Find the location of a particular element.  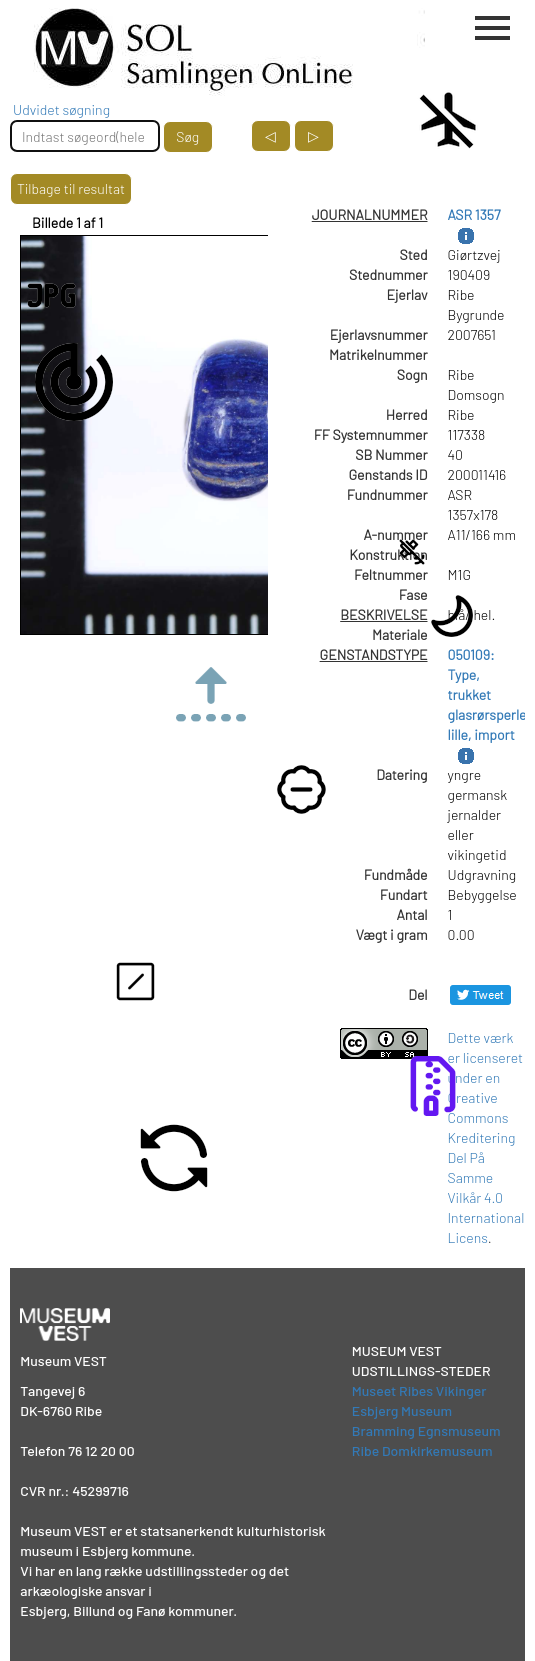

indicates a JPG image file type is located at coordinates (51, 295).